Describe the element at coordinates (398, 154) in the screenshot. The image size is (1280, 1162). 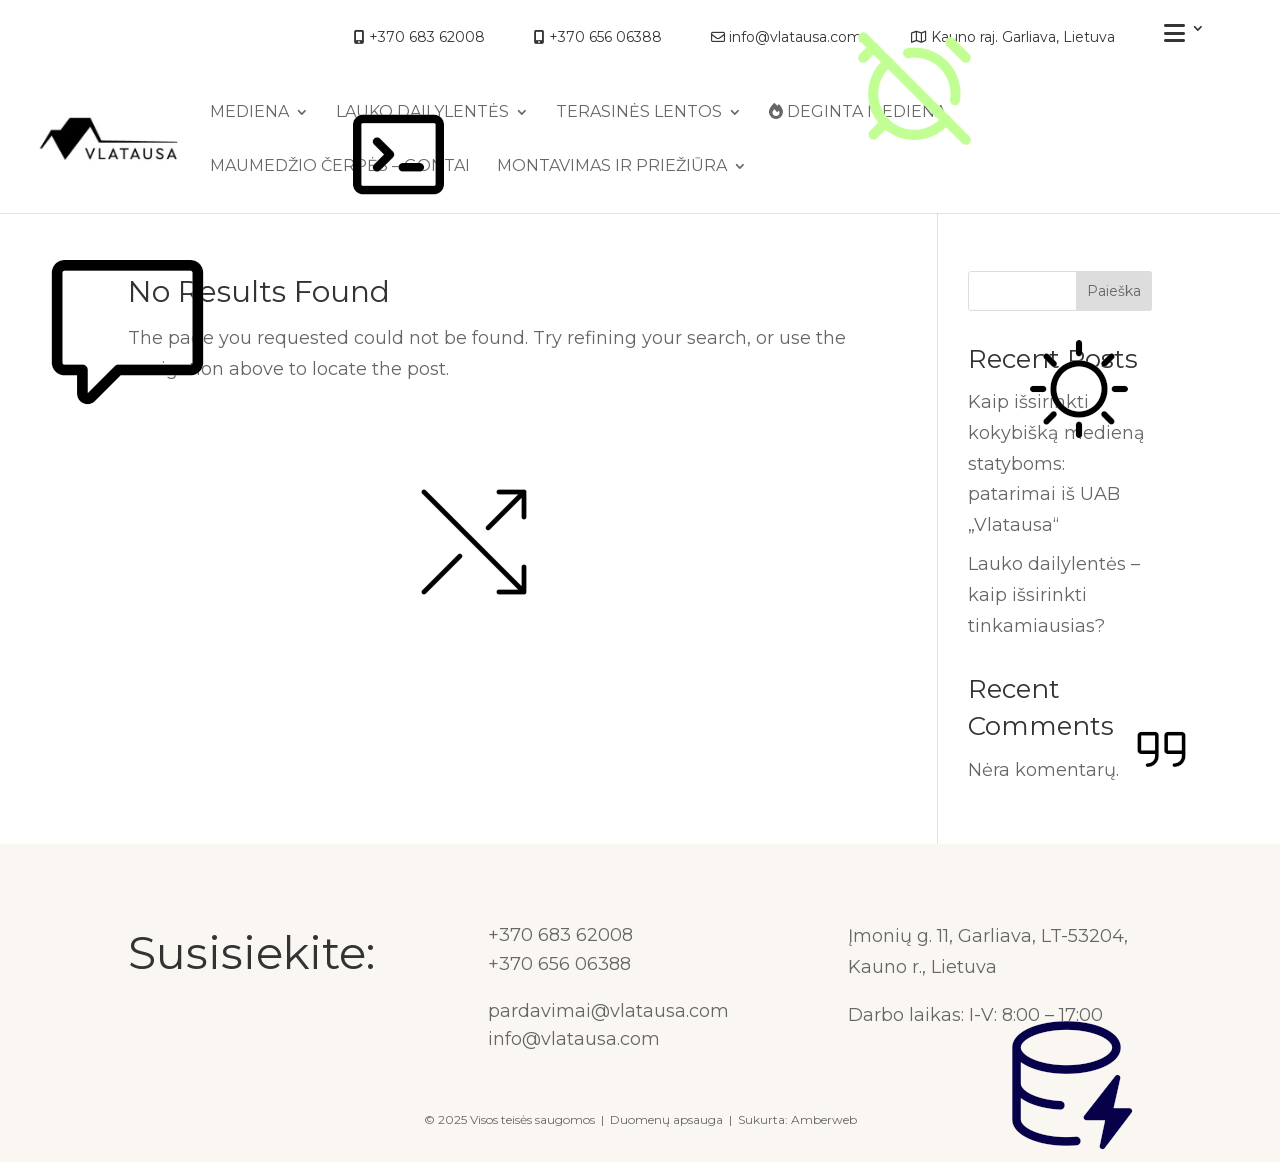
I see `open the command line terminal` at that location.